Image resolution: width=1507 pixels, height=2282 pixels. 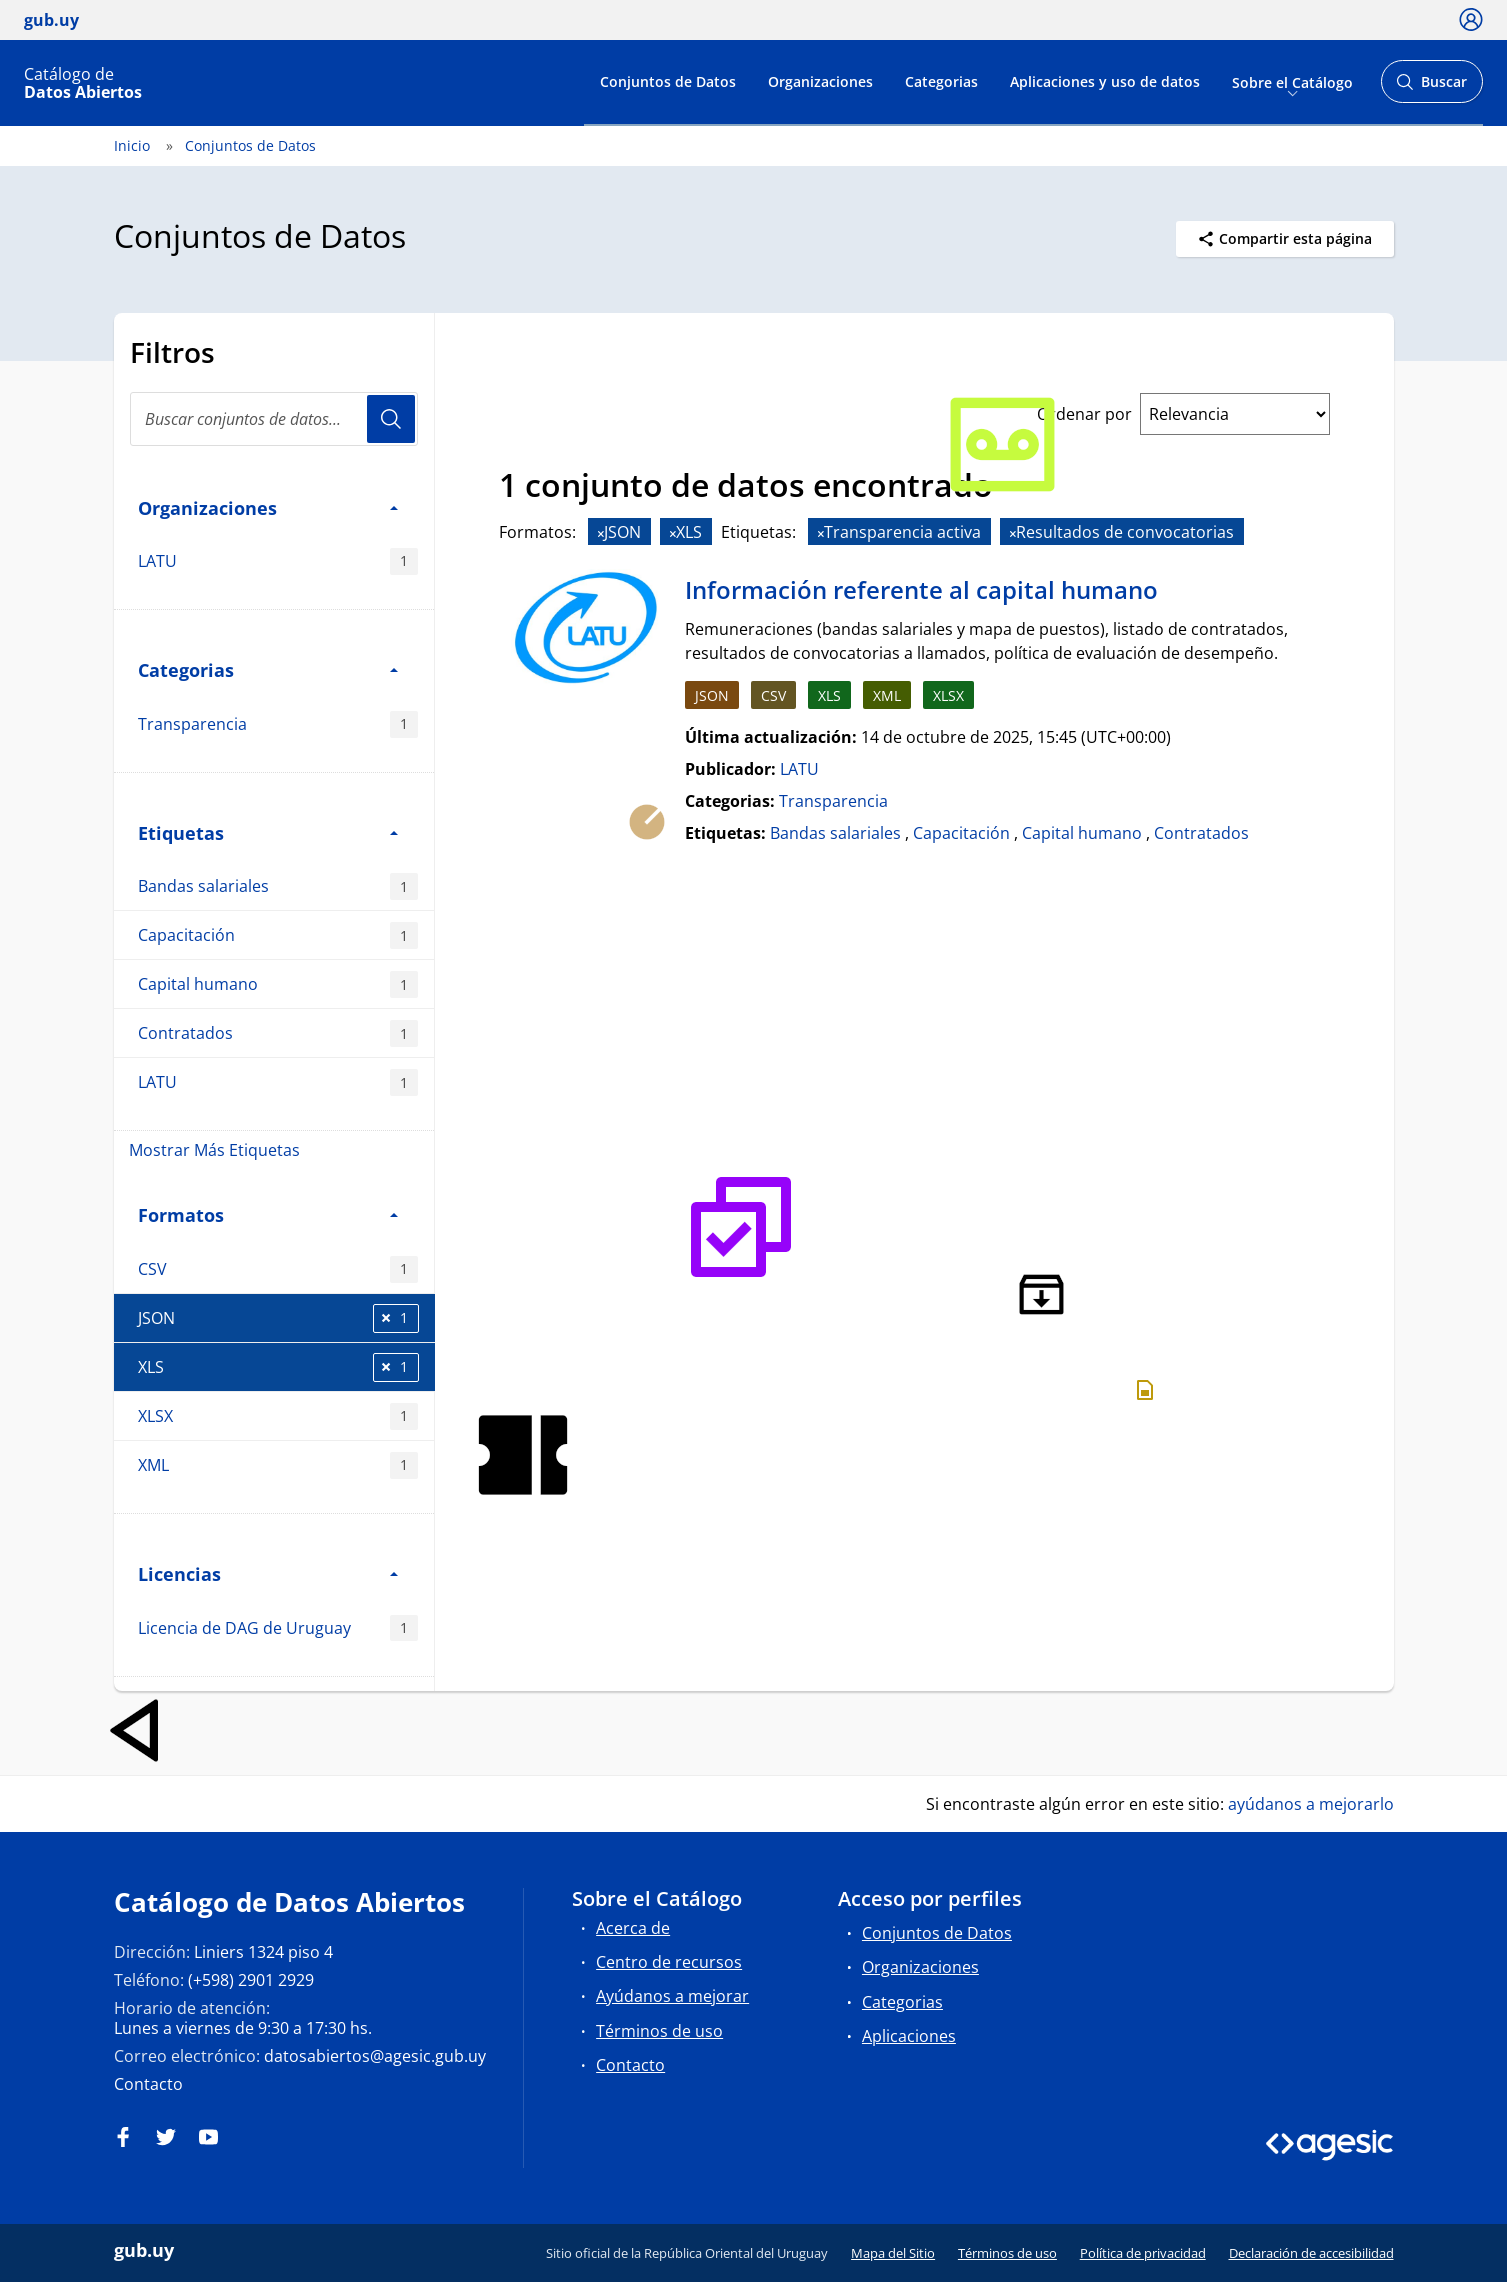 What do you see at coordinates (1145, 1390) in the screenshot?
I see `manage sim card settings` at bounding box center [1145, 1390].